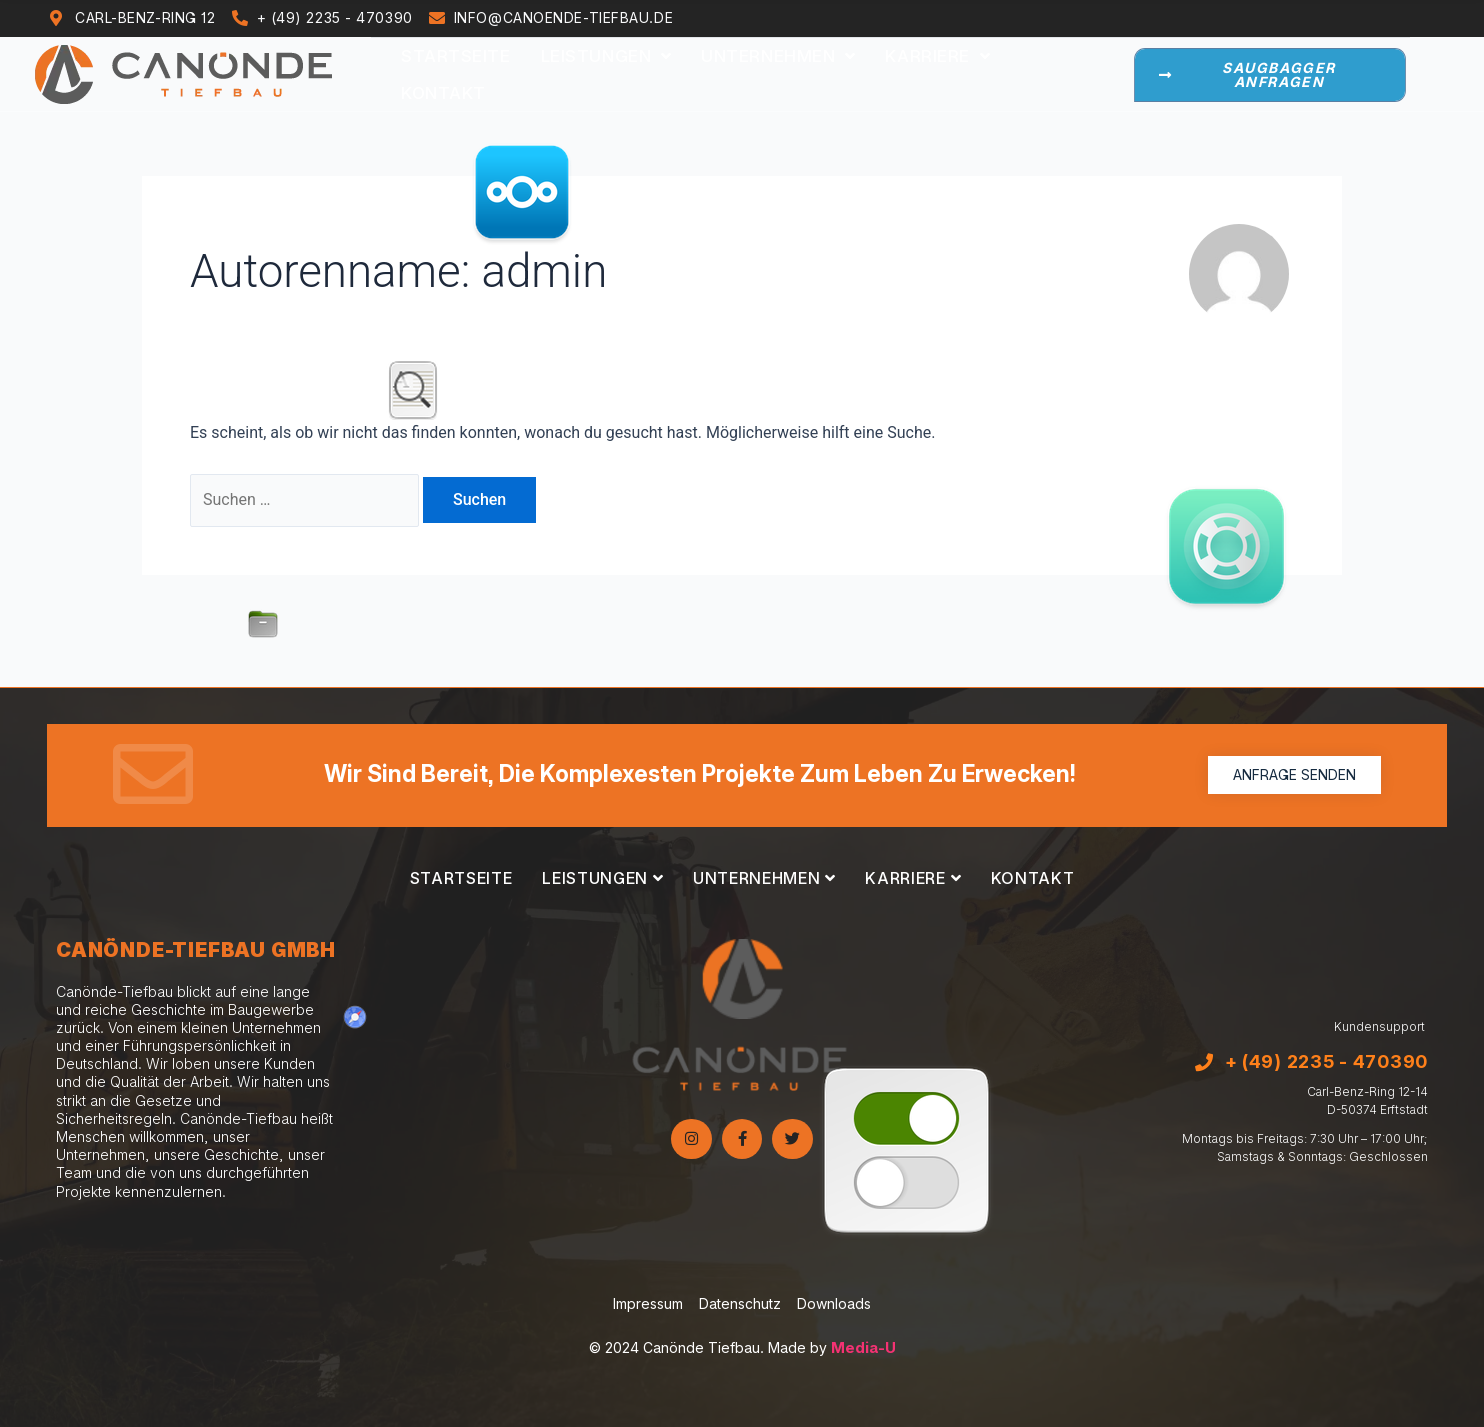 The image size is (1484, 1427). Describe the element at coordinates (355, 1017) in the screenshot. I see `open gnome web browser (epiphany)` at that location.